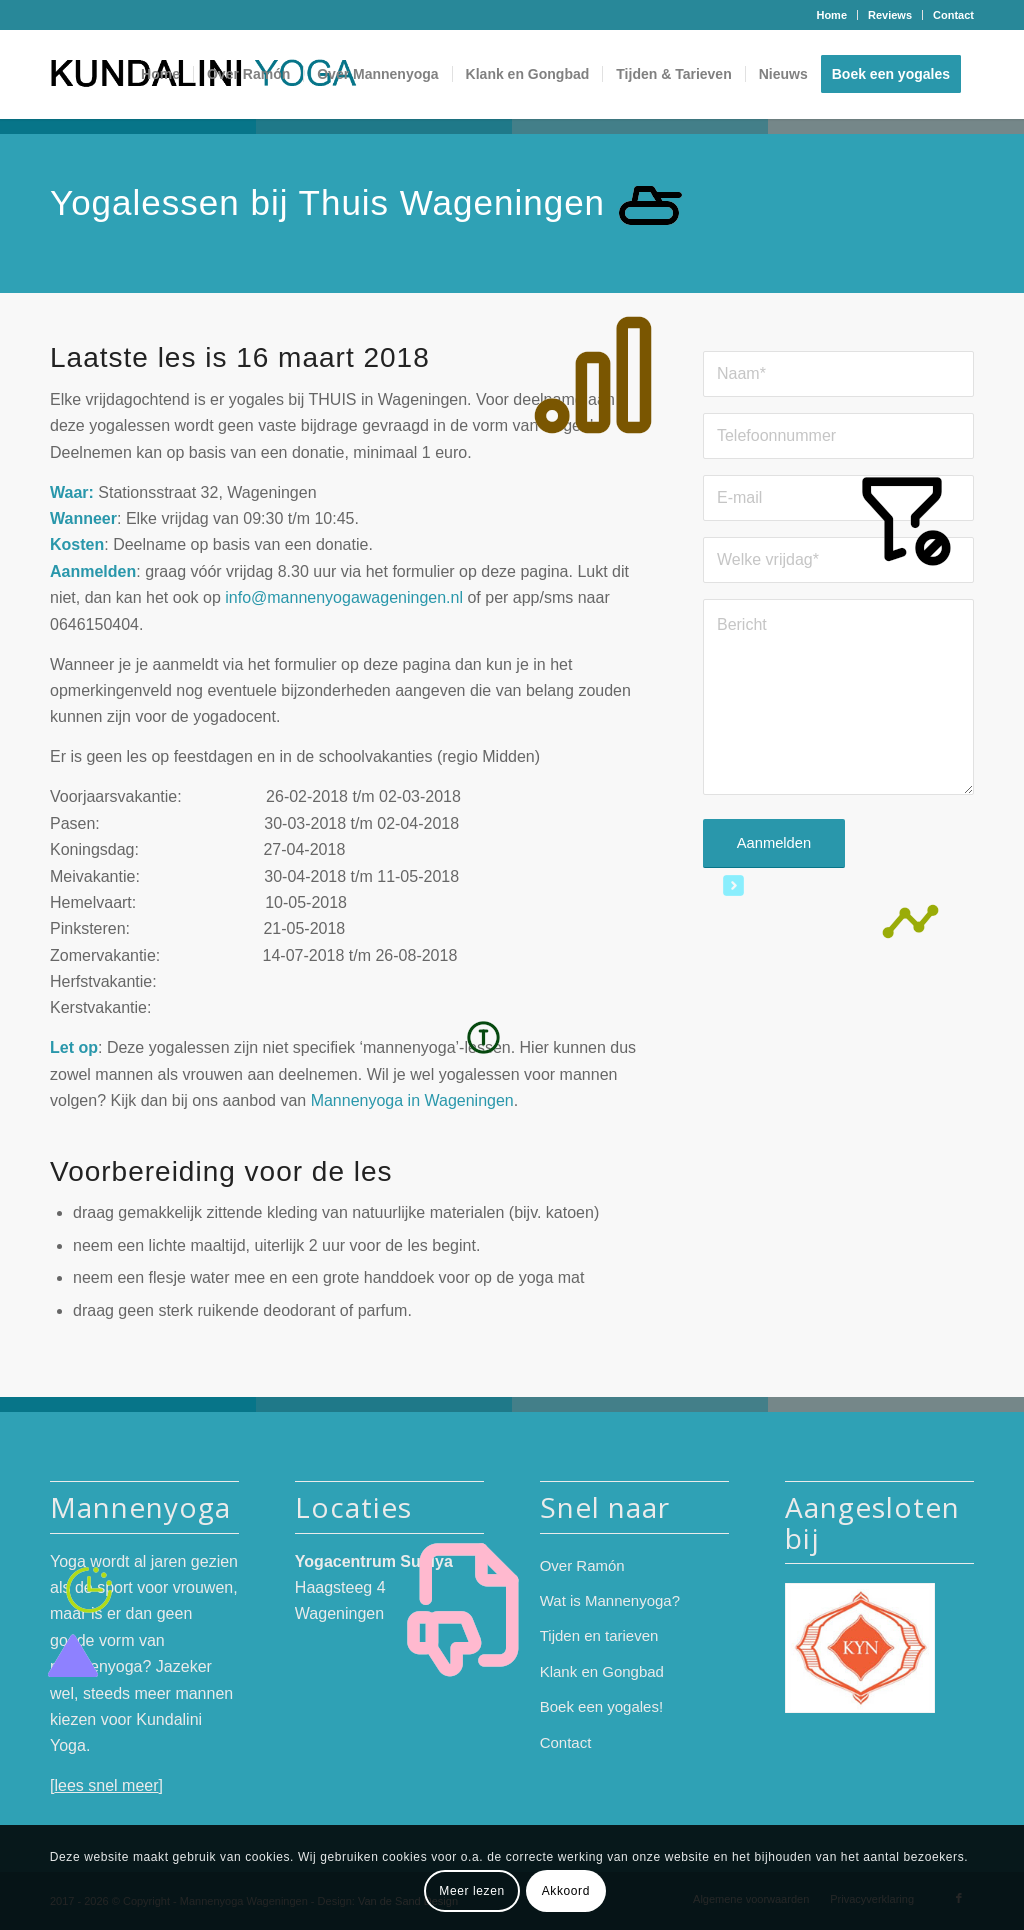 This screenshot has width=1024, height=1930. Describe the element at coordinates (902, 517) in the screenshot. I see `clear all active filters` at that location.